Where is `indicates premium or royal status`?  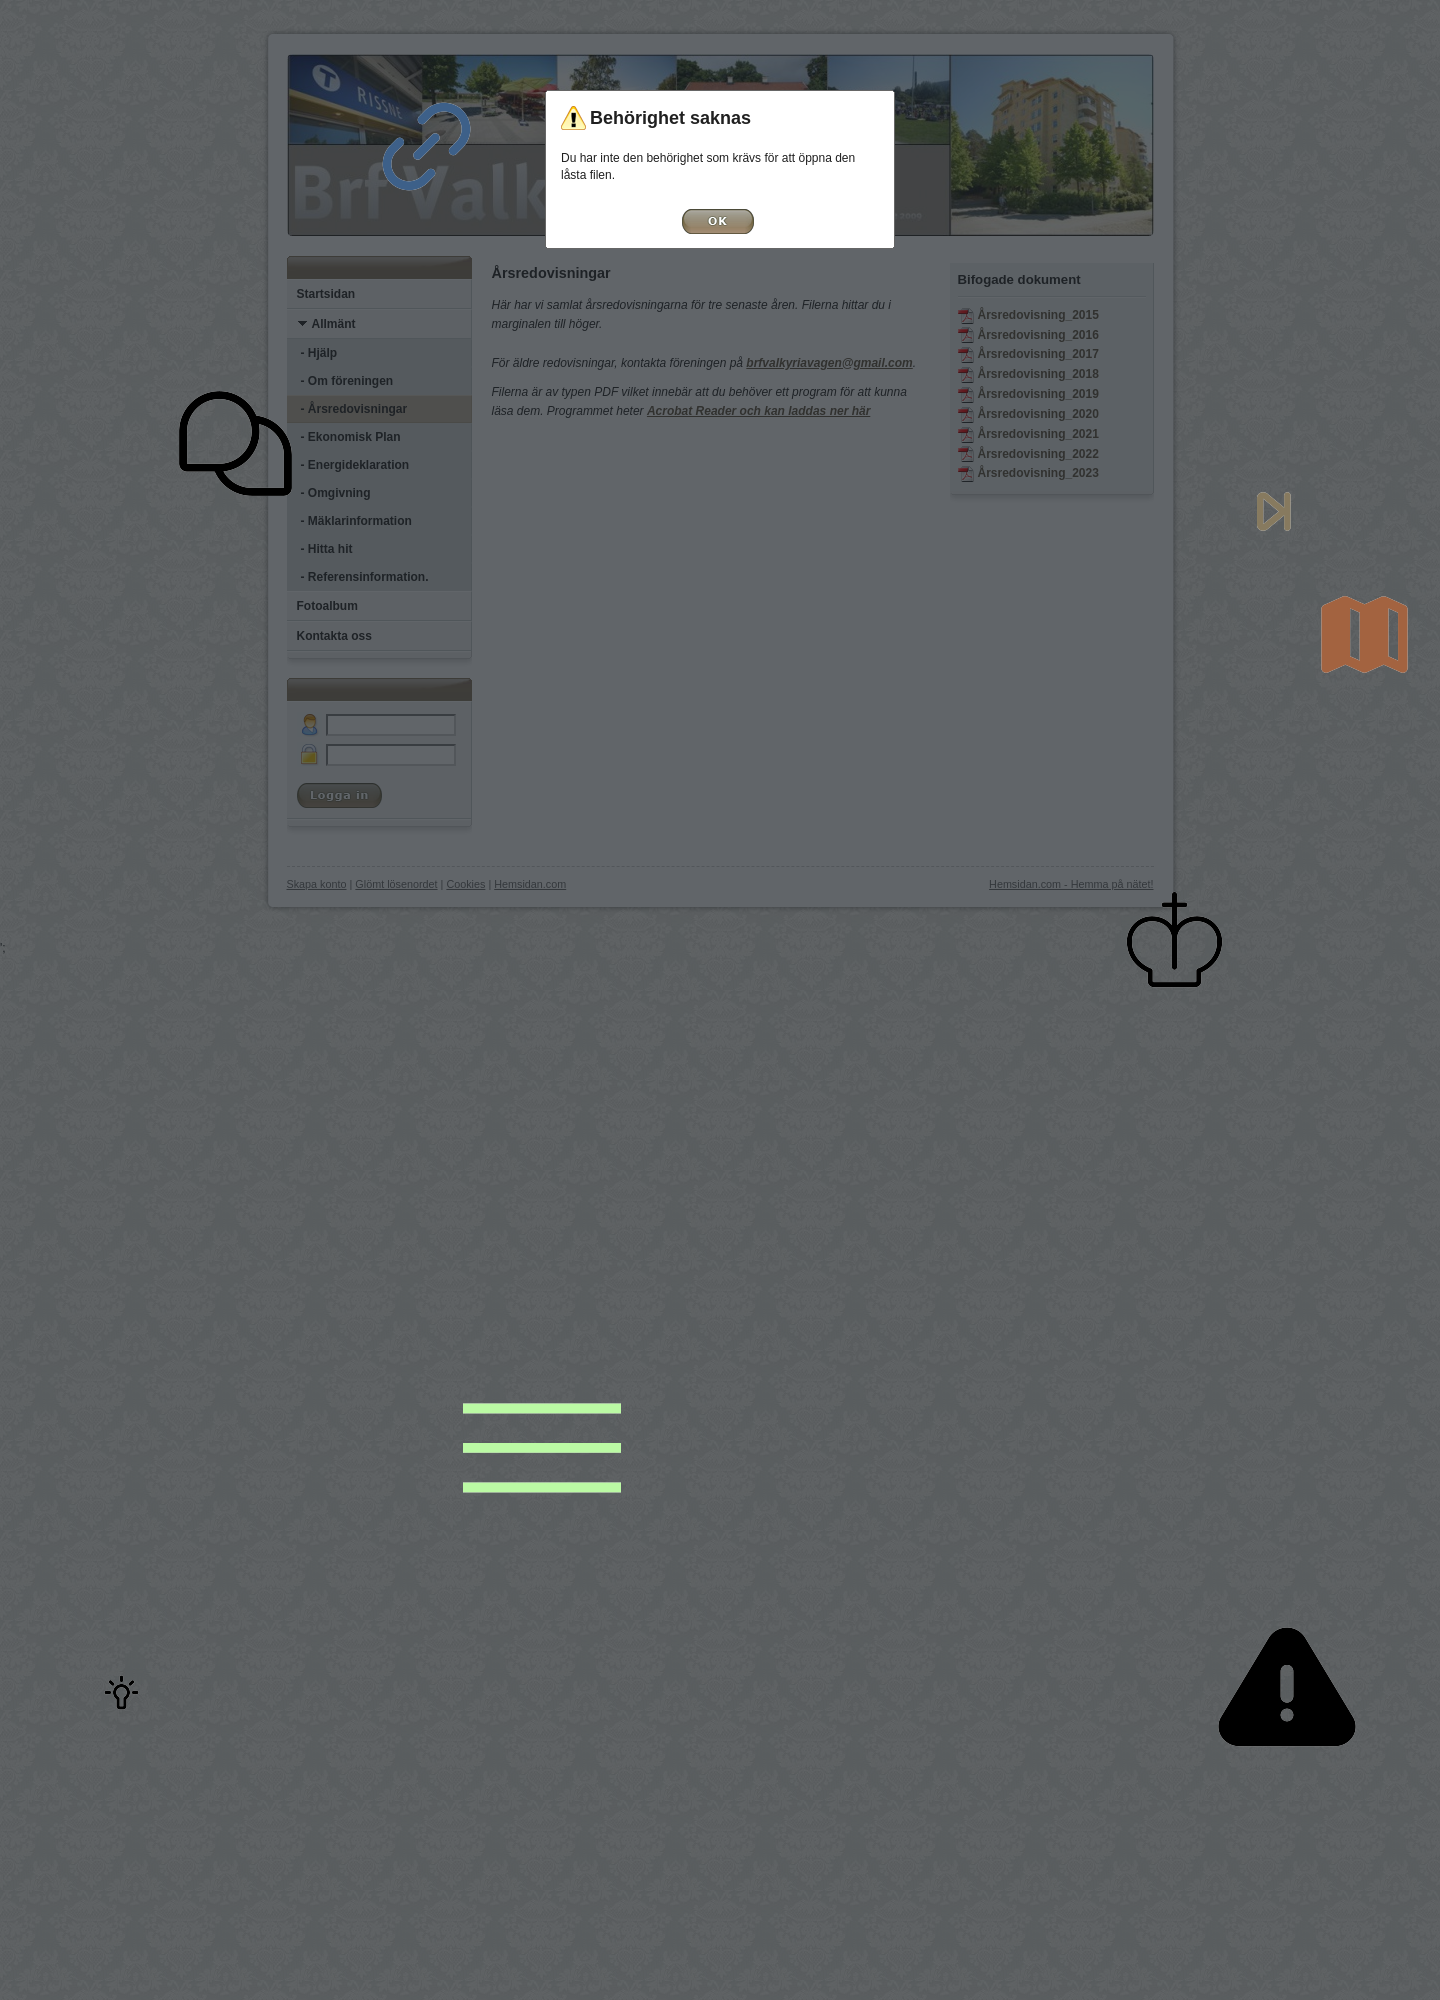
indicates premium or royal status is located at coordinates (1174, 946).